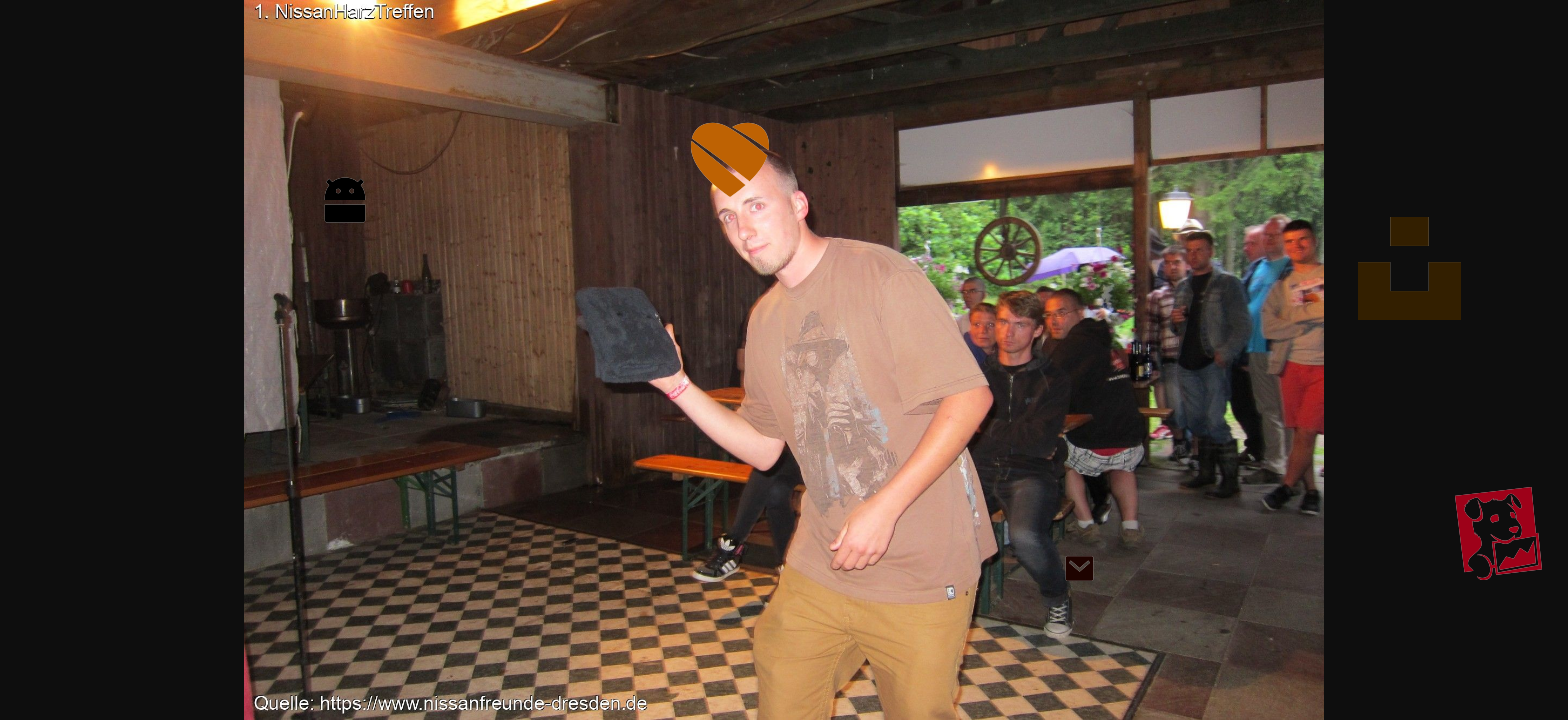 This screenshot has width=1568, height=720. Describe the element at coordinates (345, 200) in the screenshot. I see `android operating system logo` at that location.